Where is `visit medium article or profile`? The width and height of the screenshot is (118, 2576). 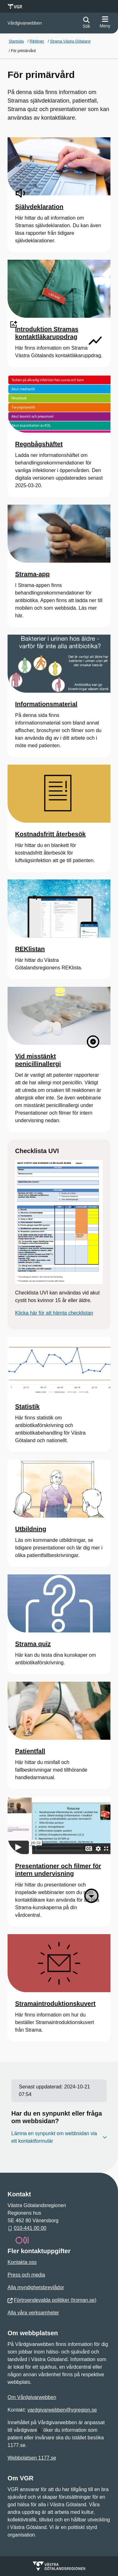
visit medium article or profile is located at coordinates (22, 2240).